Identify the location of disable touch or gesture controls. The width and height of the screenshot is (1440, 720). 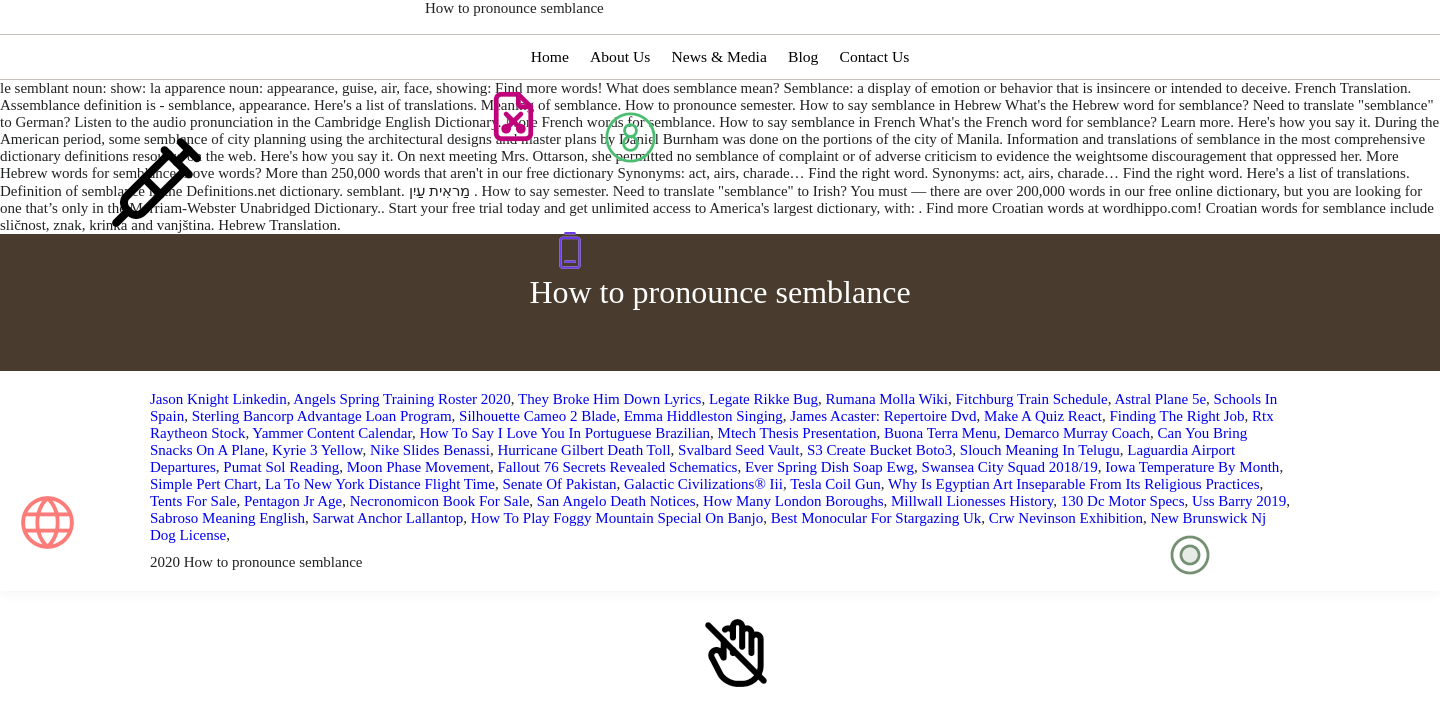
(736, 653).